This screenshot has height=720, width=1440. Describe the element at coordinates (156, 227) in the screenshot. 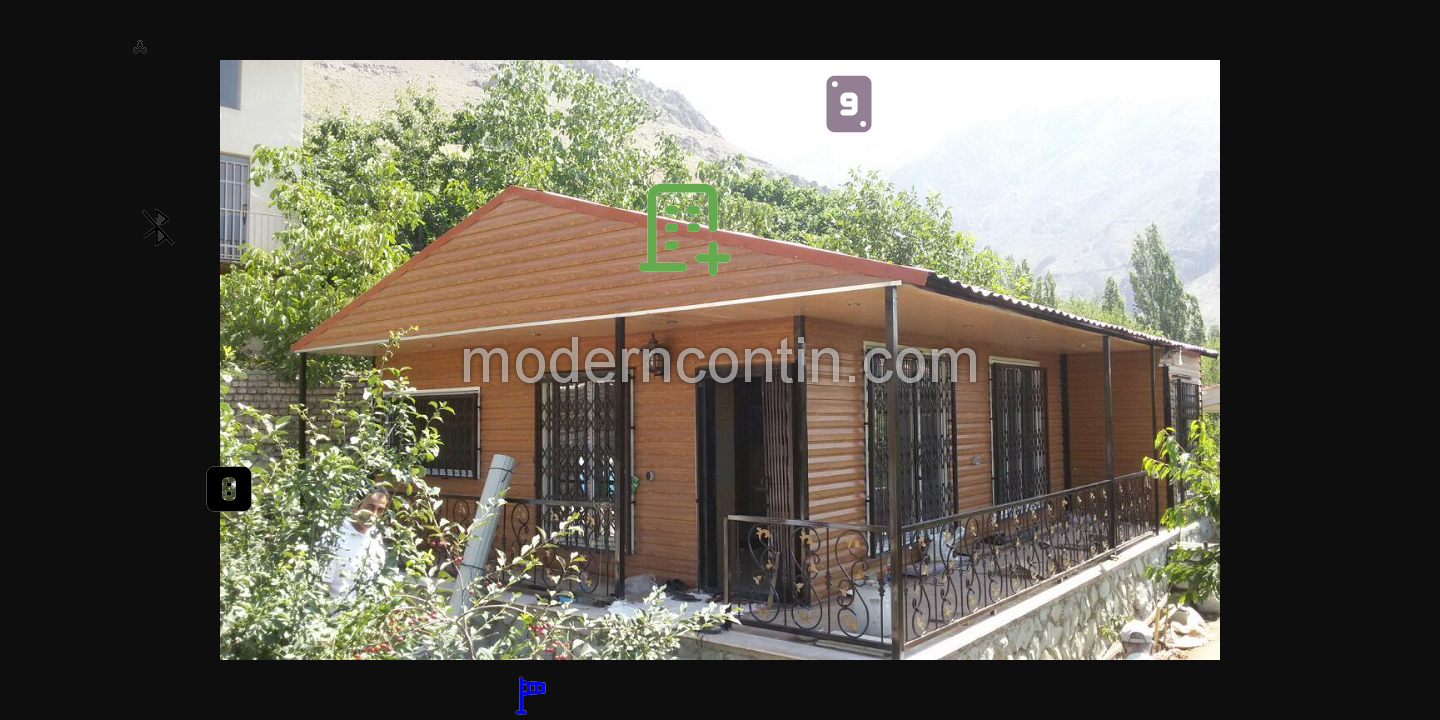

I see `bluetooth is disabled or turned off` at that location.